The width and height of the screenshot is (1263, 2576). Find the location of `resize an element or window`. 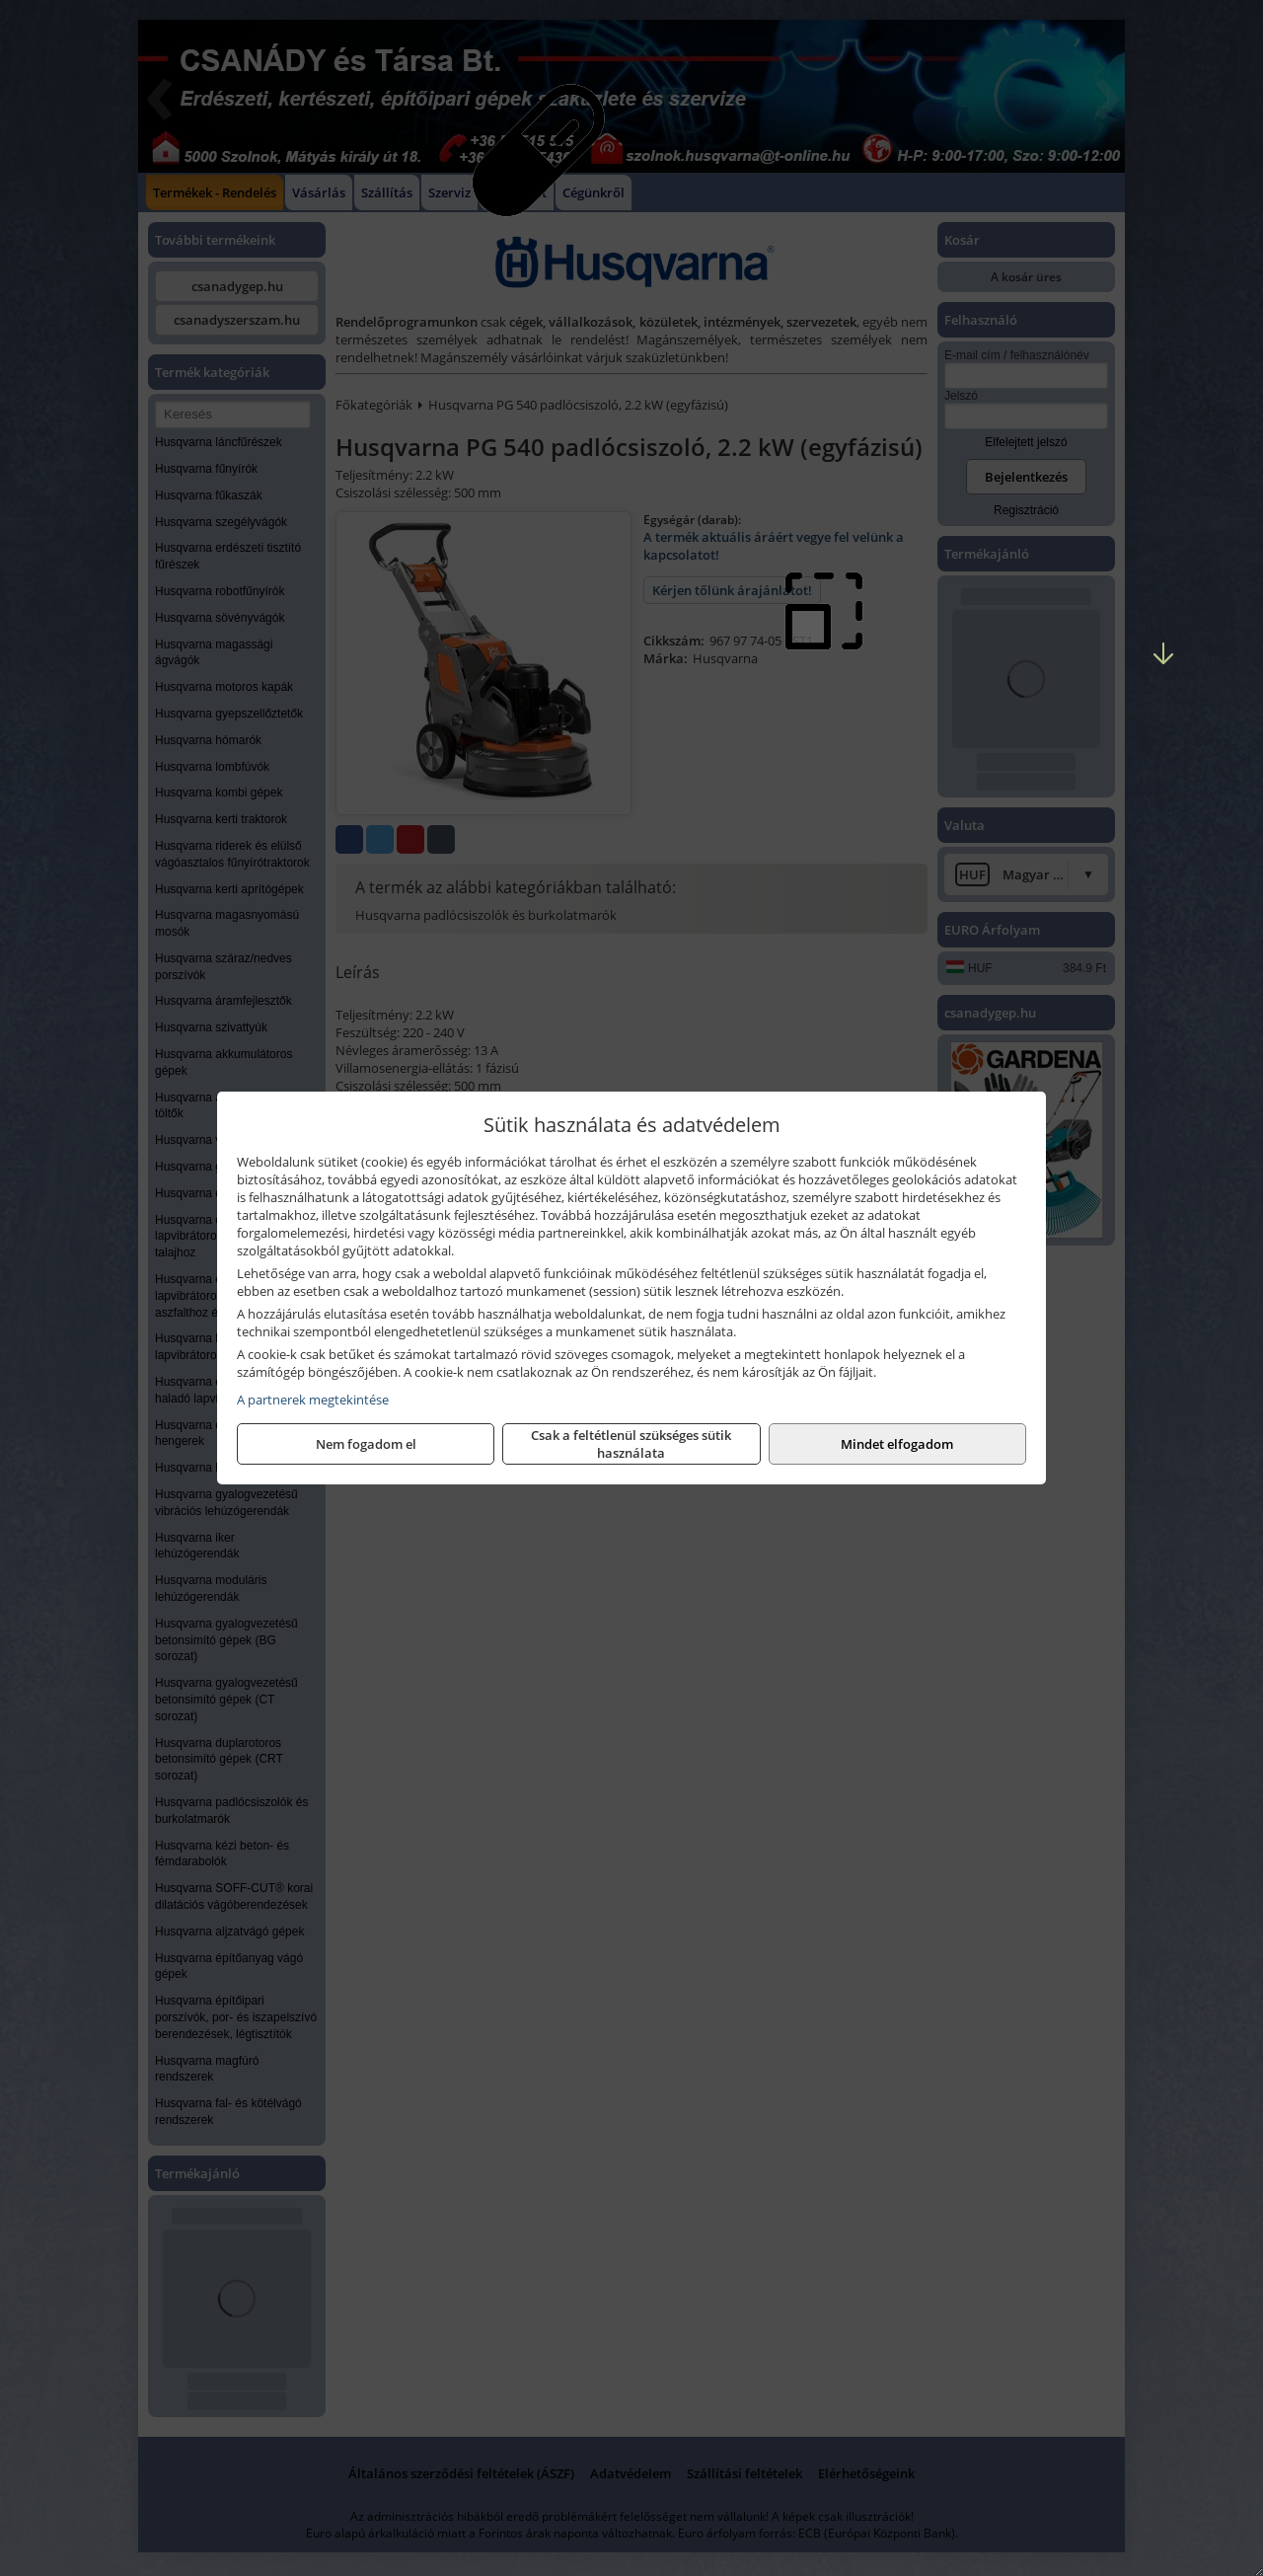

resize an element or window is located at coordinates (824, 611).